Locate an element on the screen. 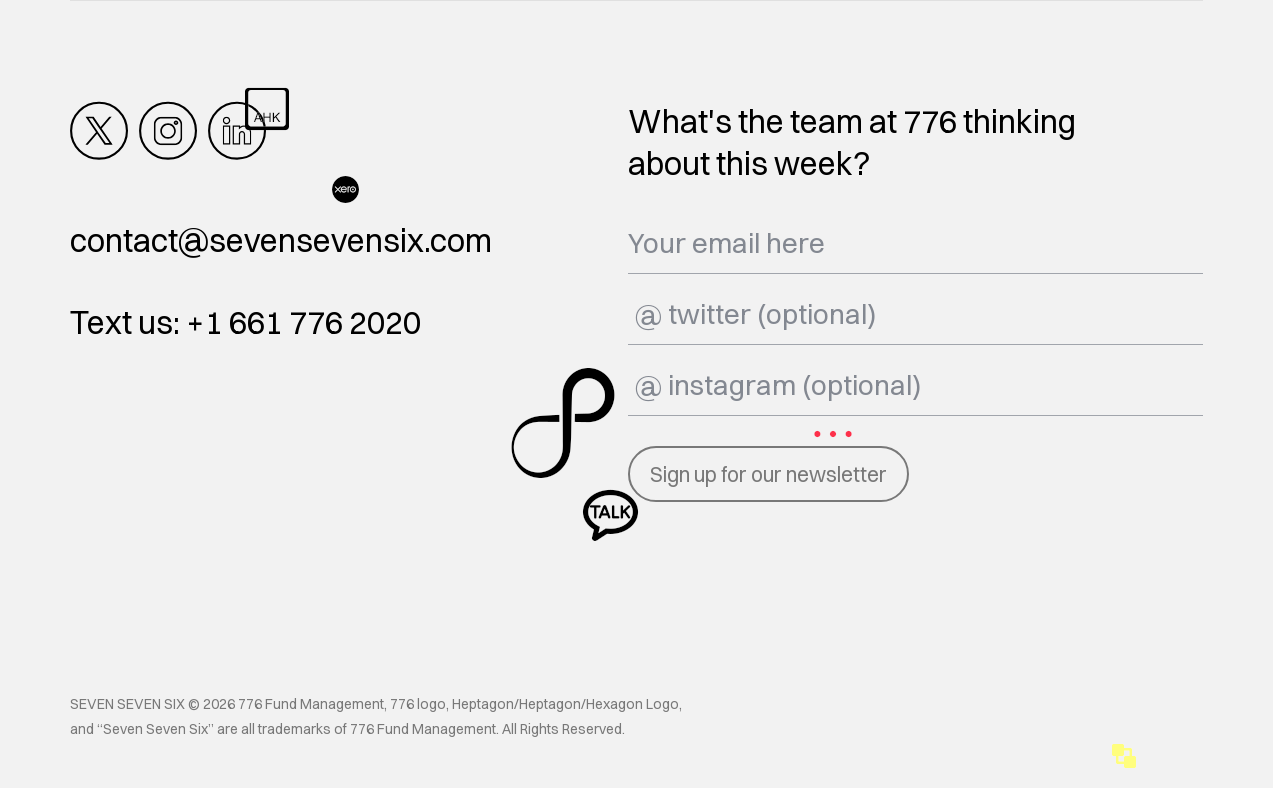 The image size is (1273, 788). open xero accounting software is located at coordinates (345, 189).